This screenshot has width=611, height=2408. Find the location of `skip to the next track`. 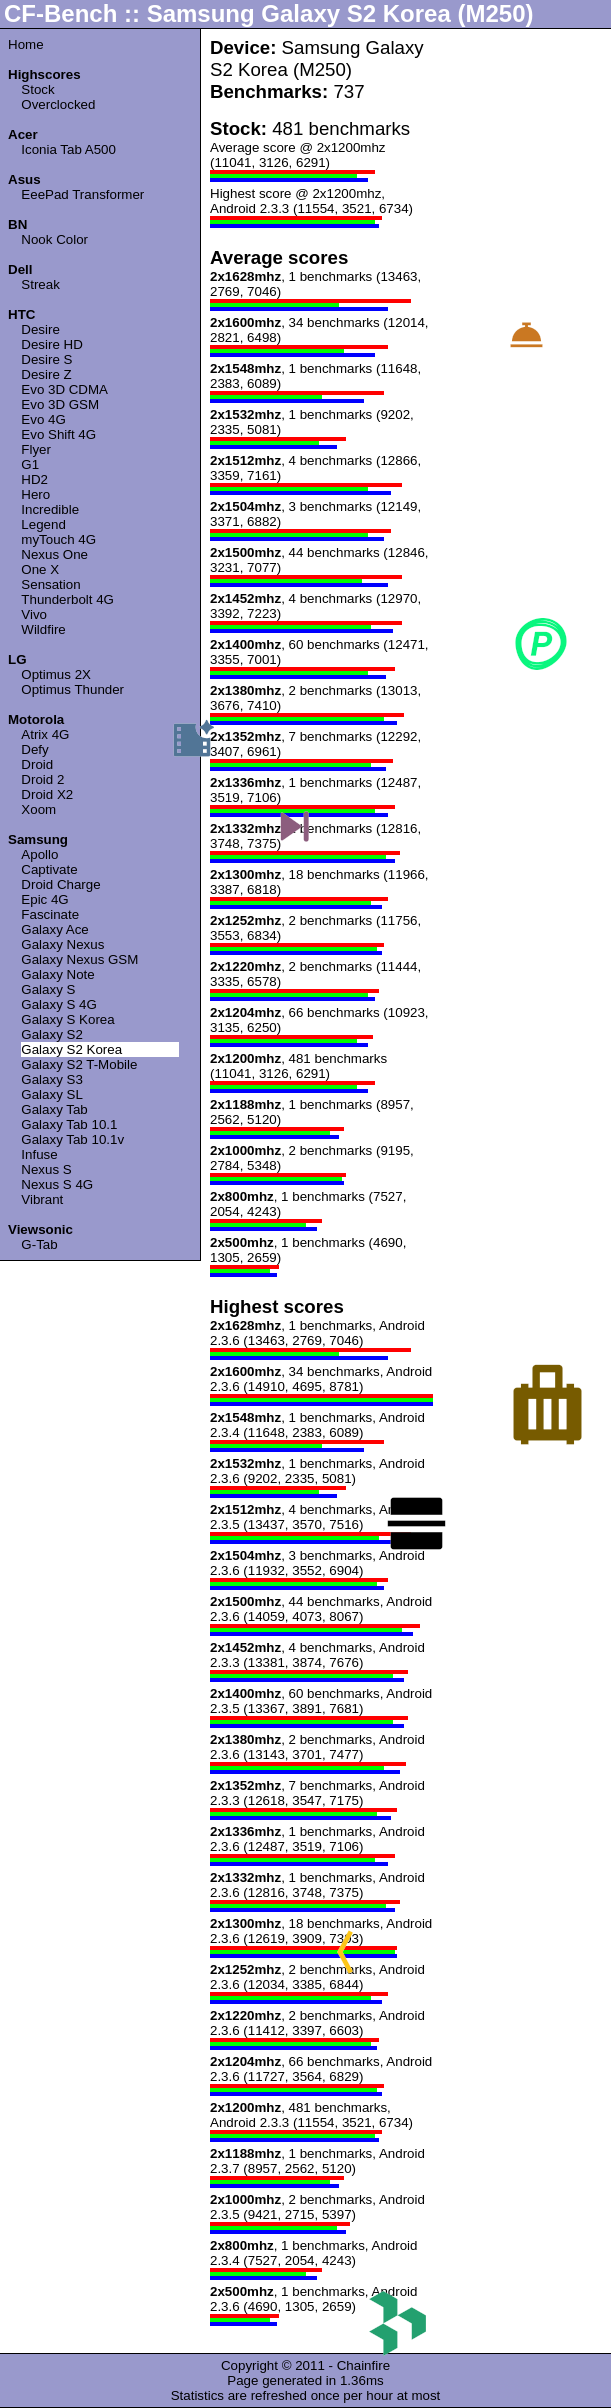

skip to the next track is located at coordinates (293, 826).